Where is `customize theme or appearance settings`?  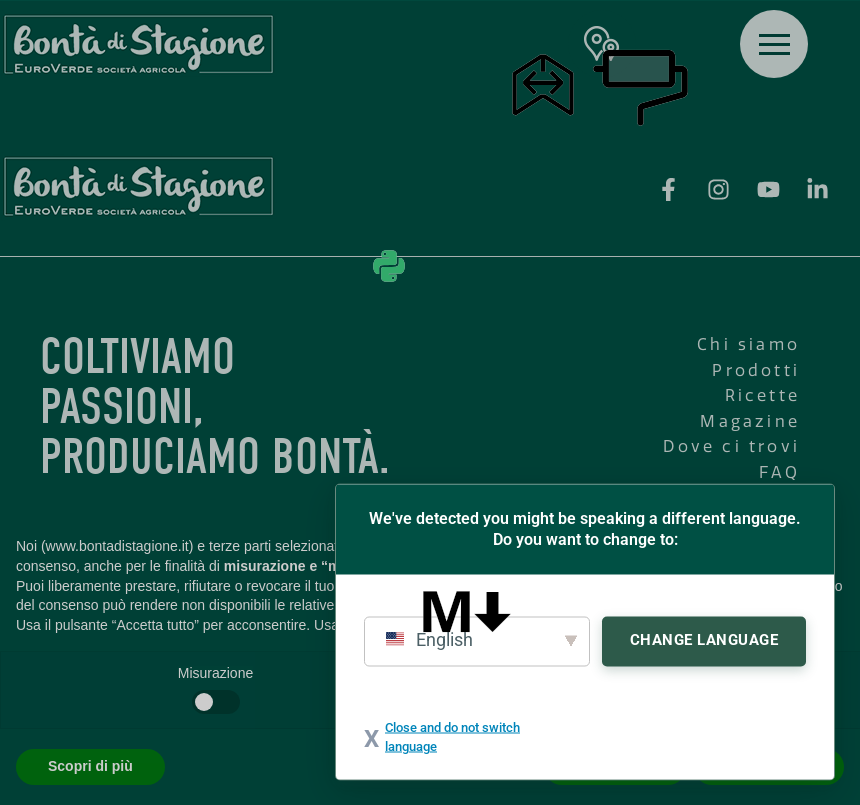
customize theme or appearance settings is located at coordinates (640, 81).